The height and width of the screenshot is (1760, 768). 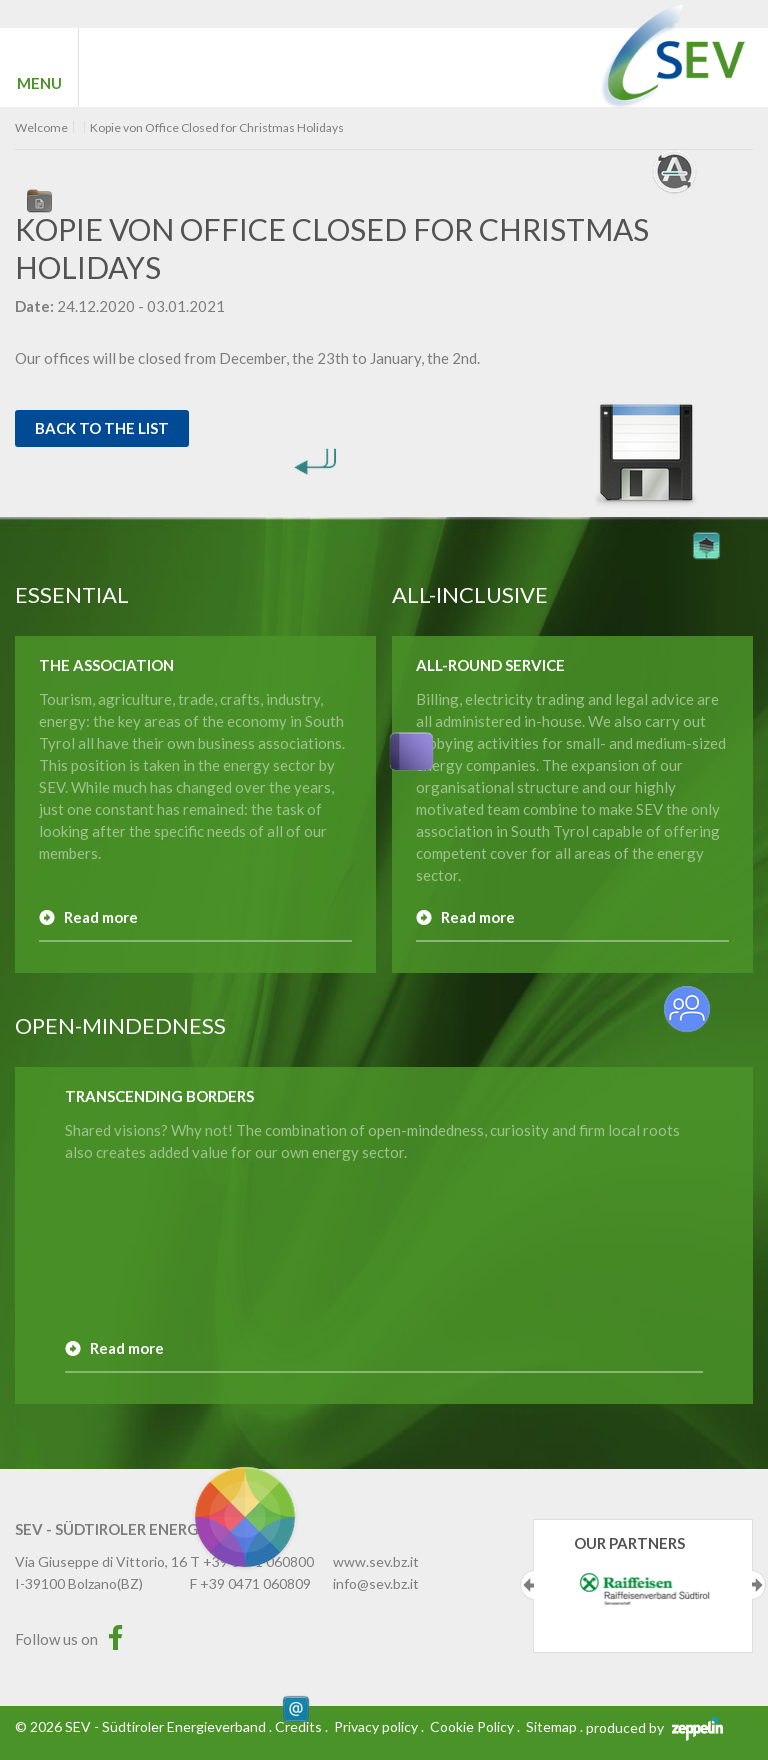 I want to click on open color picker tool, so click(x=245, y=1517).